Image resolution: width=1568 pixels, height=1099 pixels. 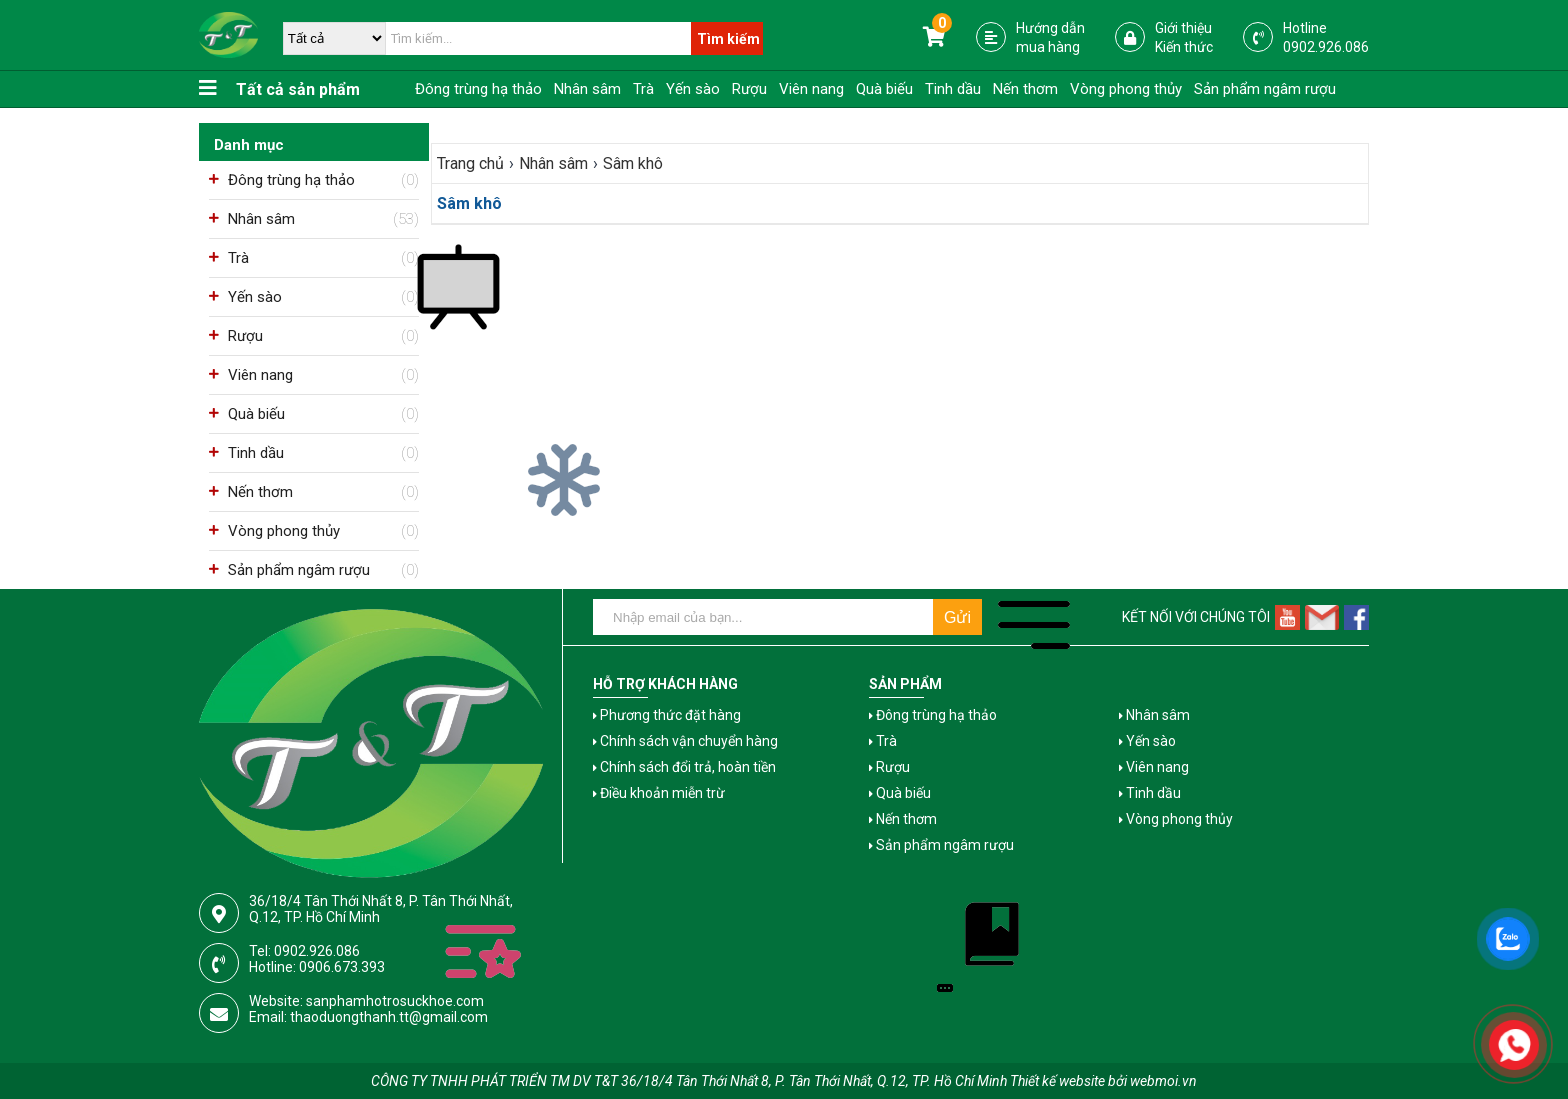 What do you see at coordinates (945, 988) in the screenshot?
I see `access more options or actions` at bounding box center [945, 988].